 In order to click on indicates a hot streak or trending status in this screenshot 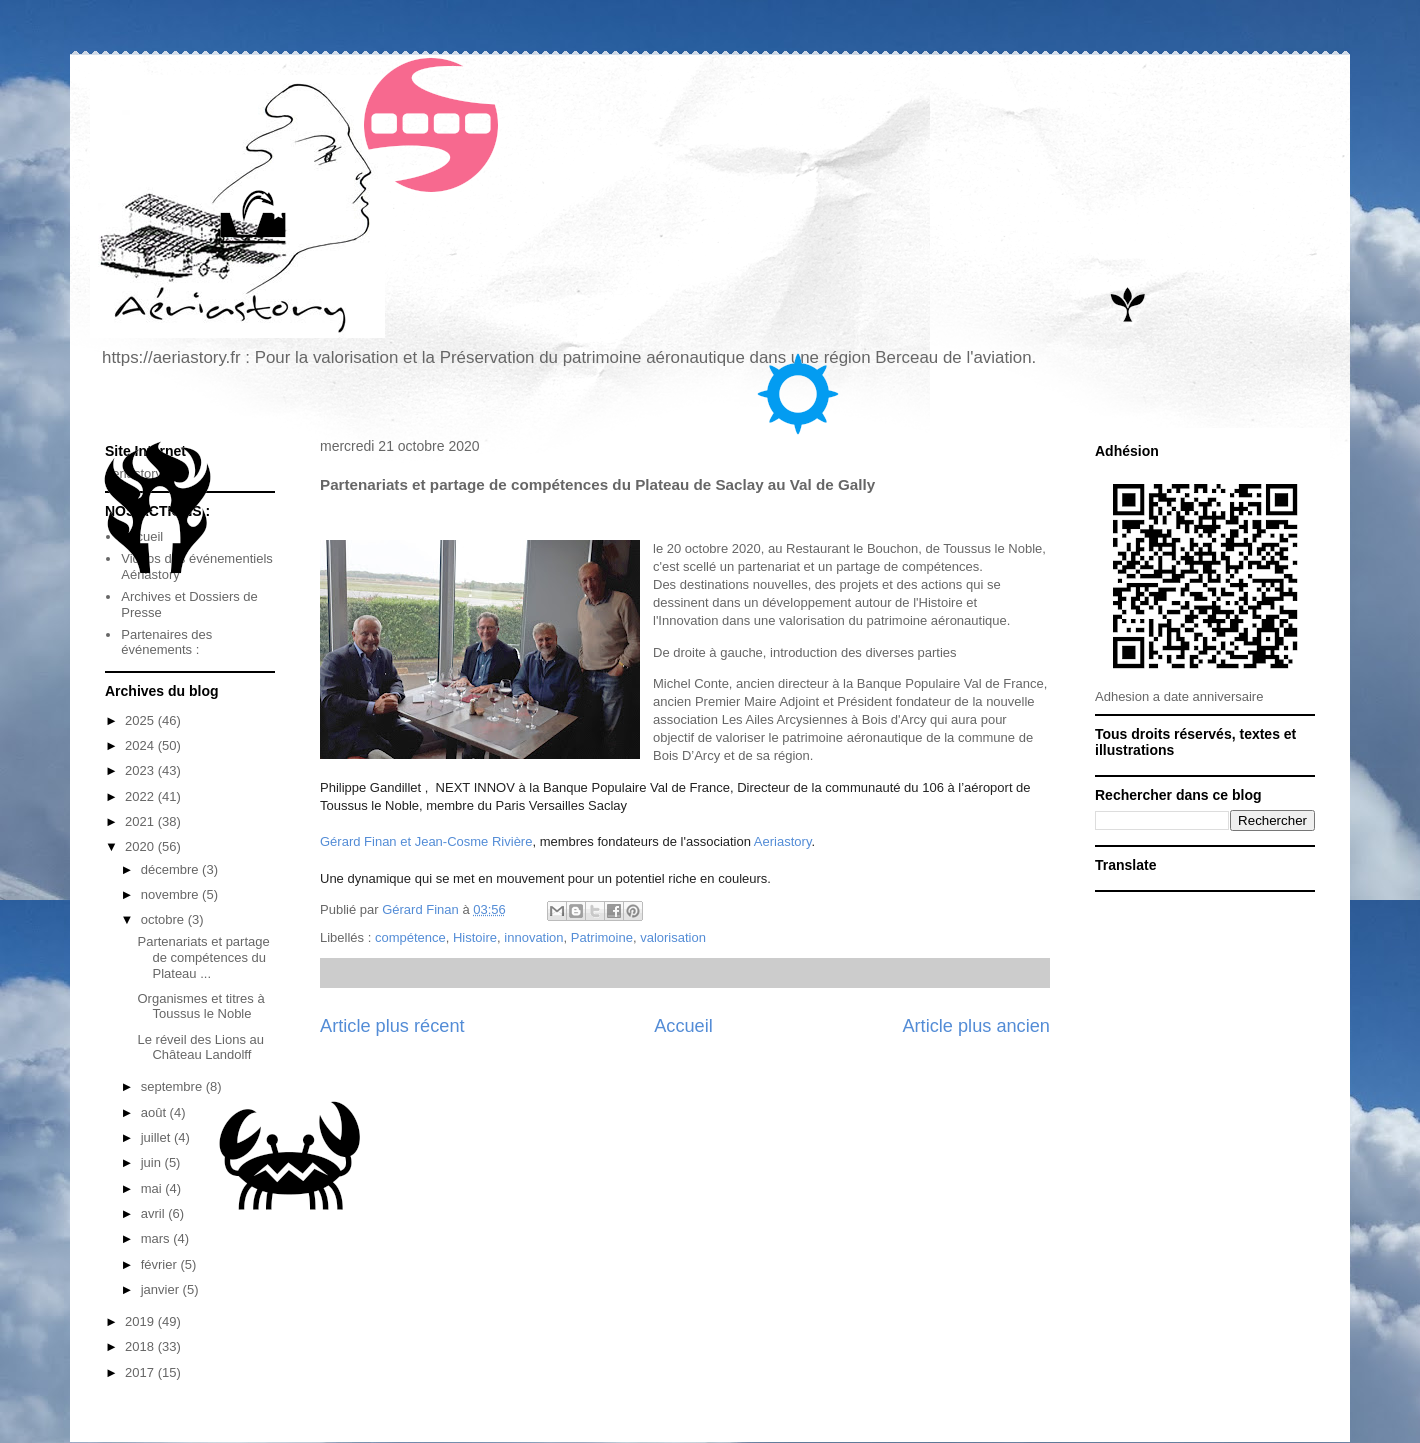, I will do `click(156, 507)`.